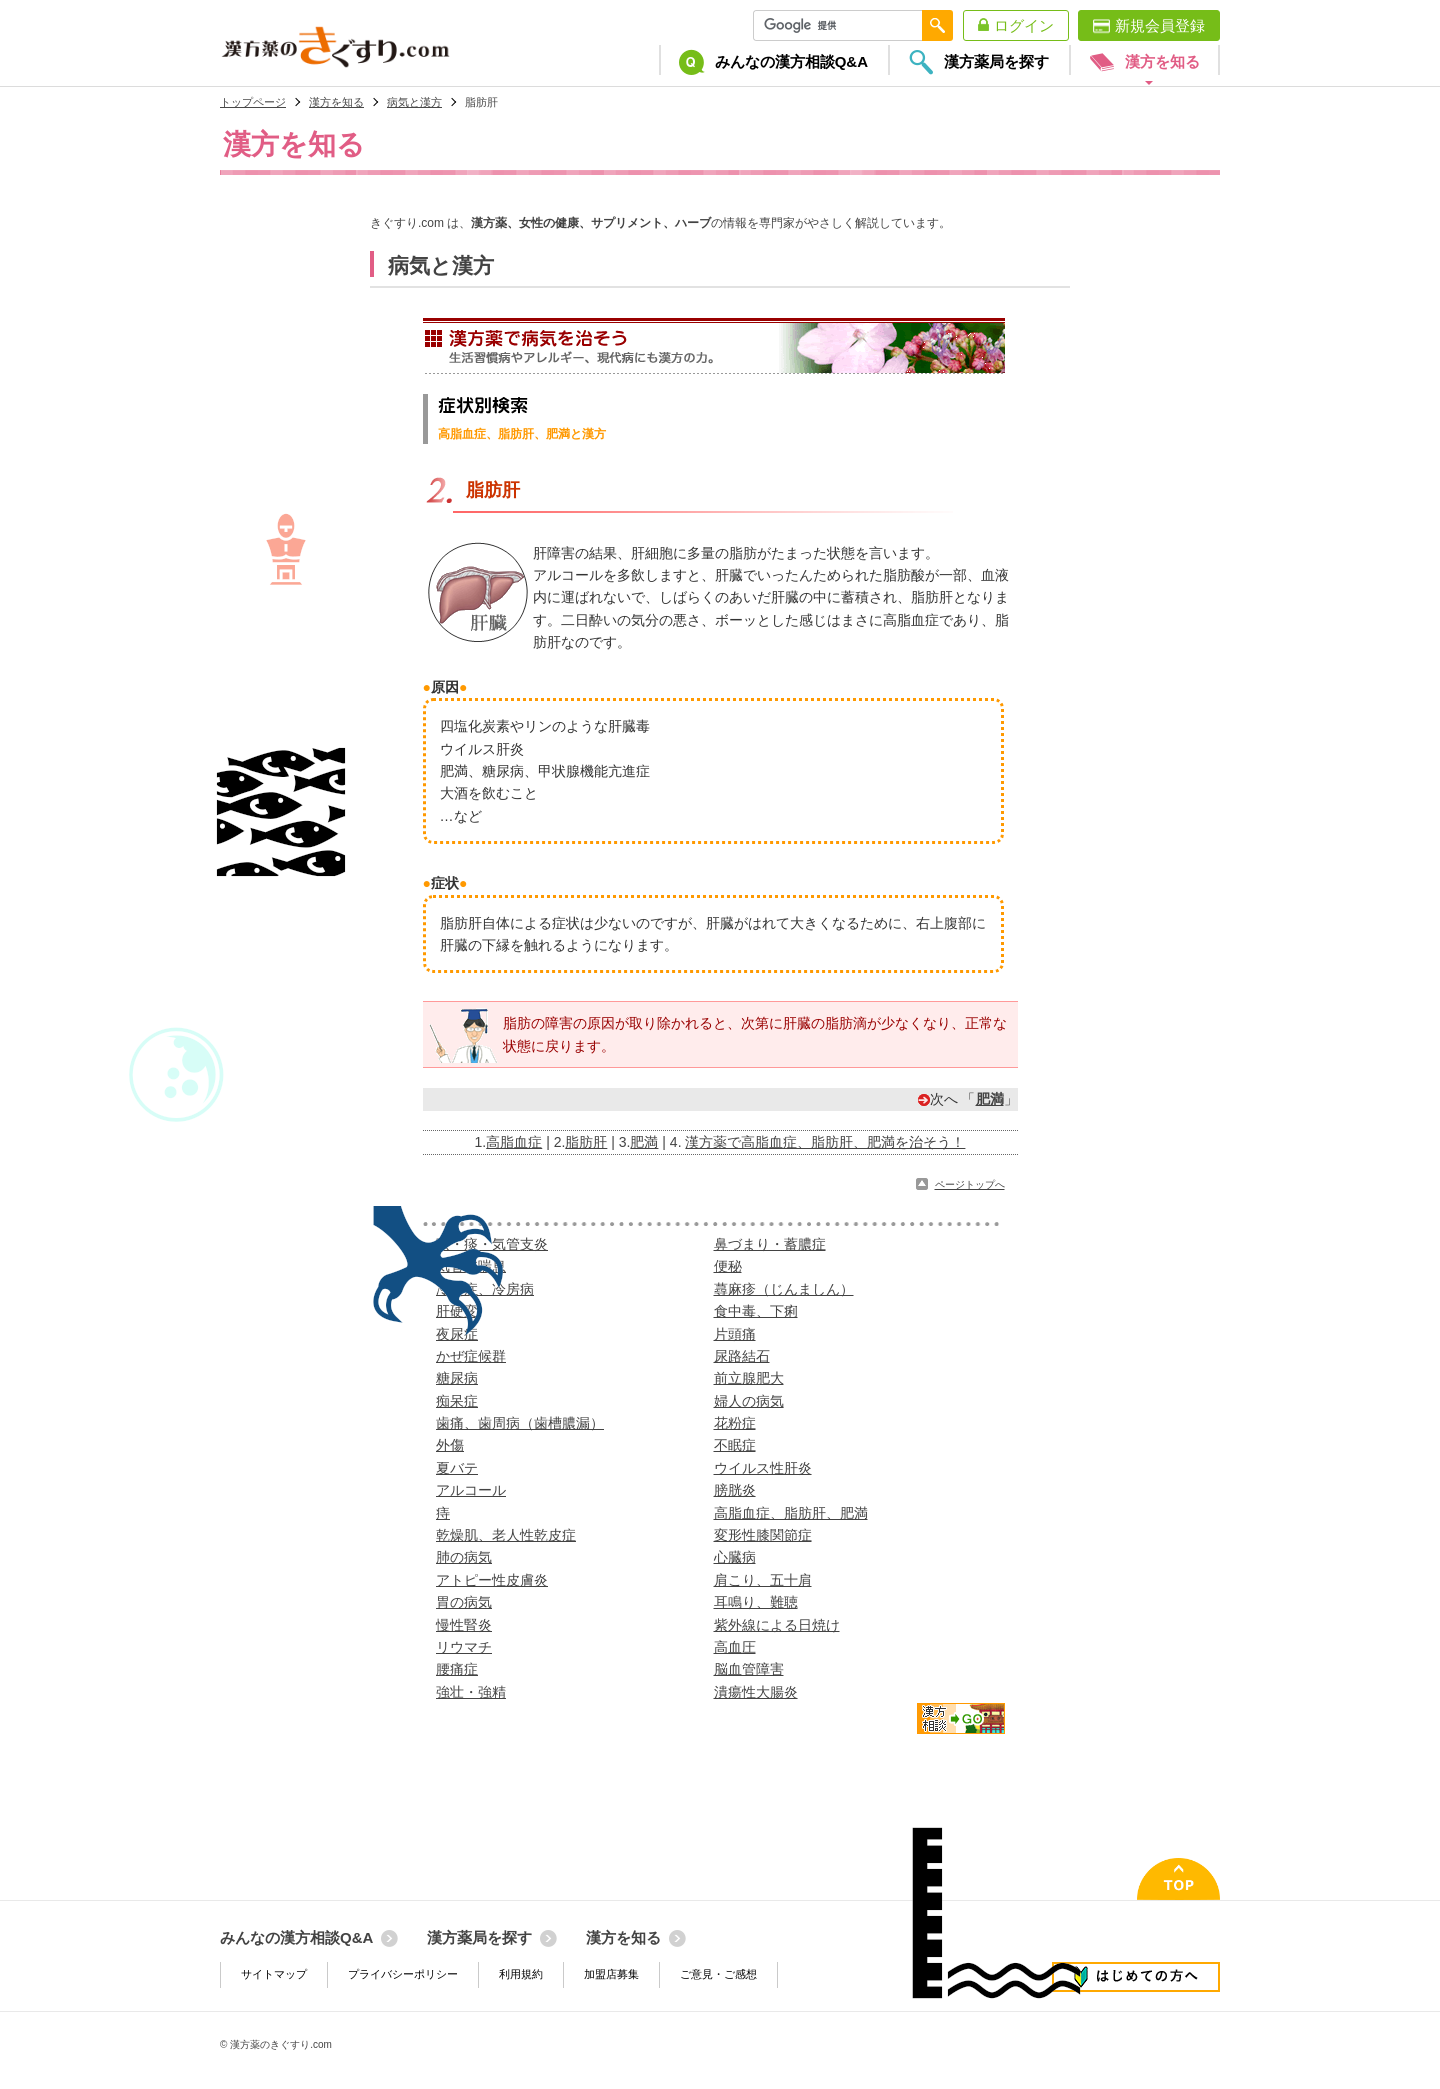 This screenshot has width=1440, height=2089. Describe the element at coordinates (992, 1913) in the screenshot. I see `indicates low tide conditions` at that location.